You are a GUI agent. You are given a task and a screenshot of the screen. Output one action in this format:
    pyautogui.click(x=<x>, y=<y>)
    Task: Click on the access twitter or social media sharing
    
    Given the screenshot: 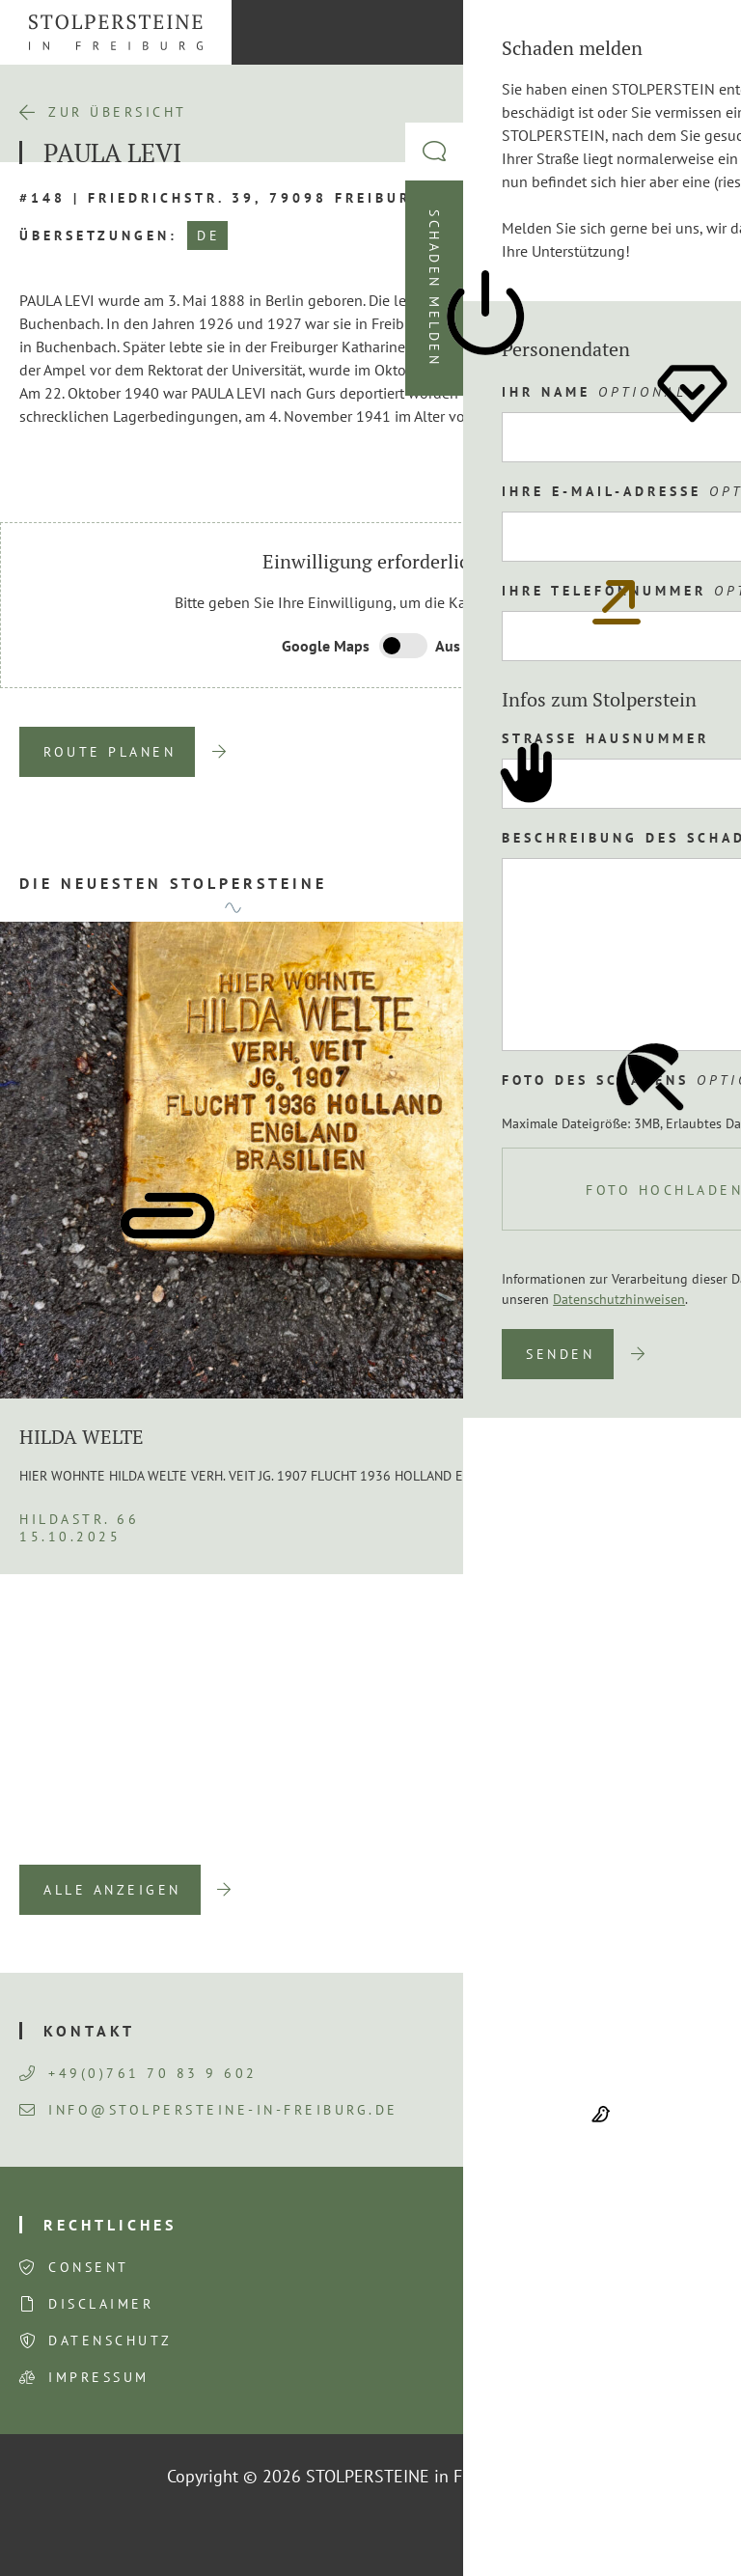 What is the action you would take?
    pyautogui.click(x=601, y=2115)
    